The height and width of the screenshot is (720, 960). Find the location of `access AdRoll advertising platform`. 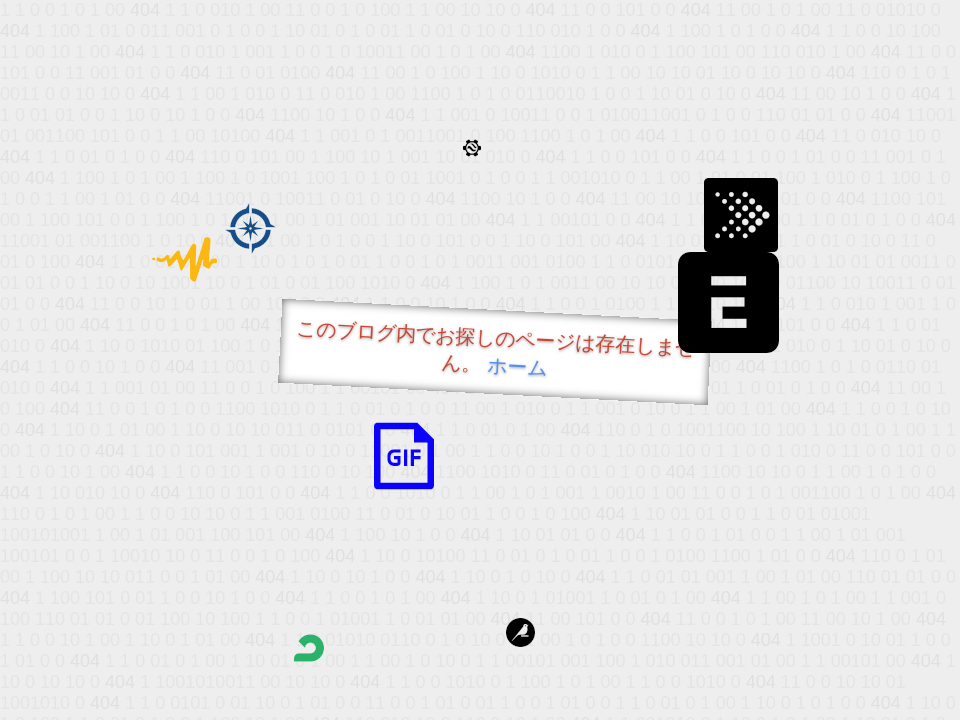

access AdRoll advertising platform is located at coordinates (309, 648).